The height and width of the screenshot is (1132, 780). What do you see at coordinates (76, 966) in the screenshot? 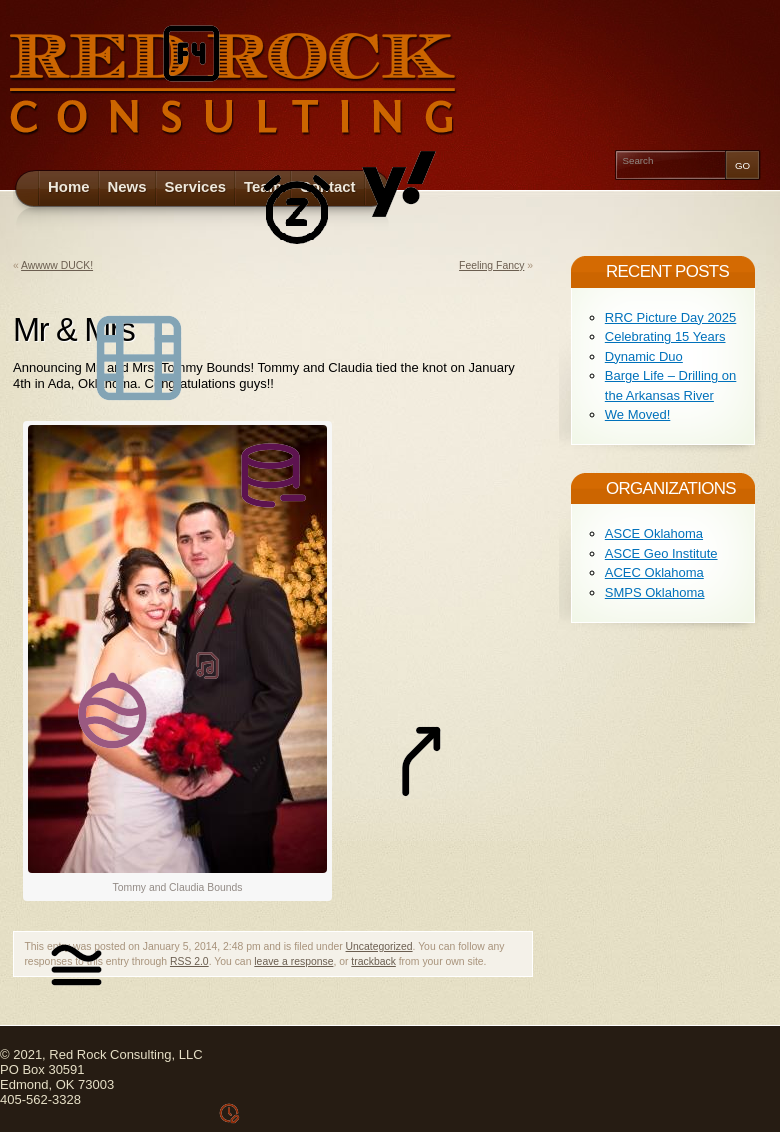
I see `indicates mathematical congruence or equivalence` at bounding box center [76, 966].